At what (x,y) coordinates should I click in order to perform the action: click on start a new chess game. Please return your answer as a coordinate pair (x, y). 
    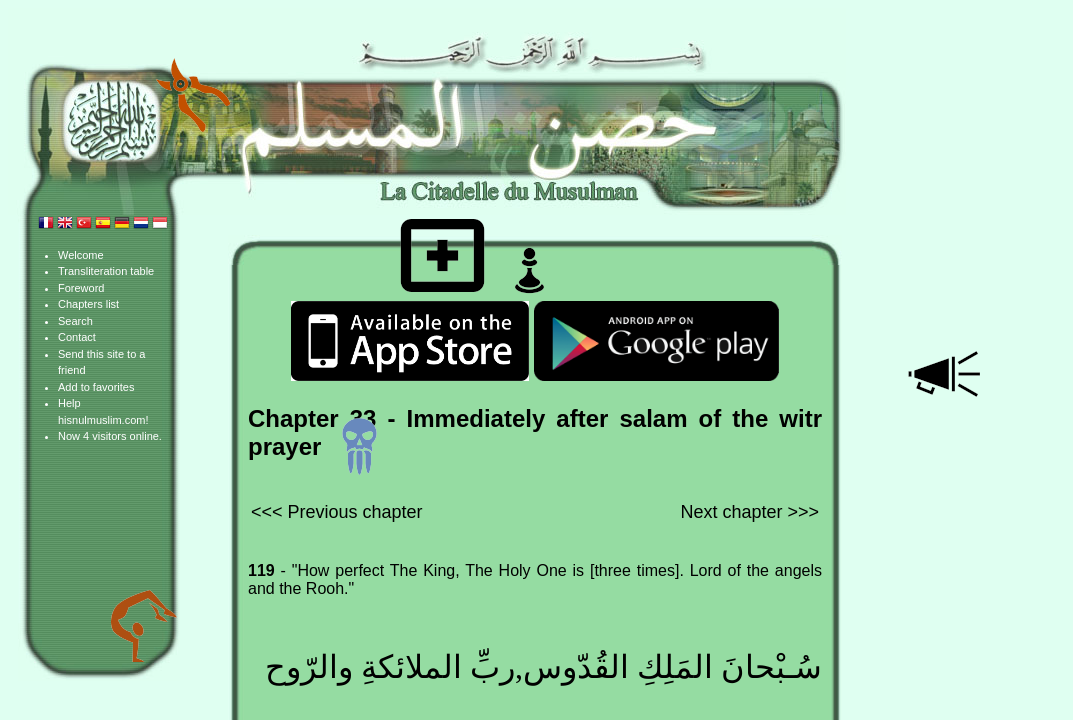
    Looking at the image, I should click on (529, 270).